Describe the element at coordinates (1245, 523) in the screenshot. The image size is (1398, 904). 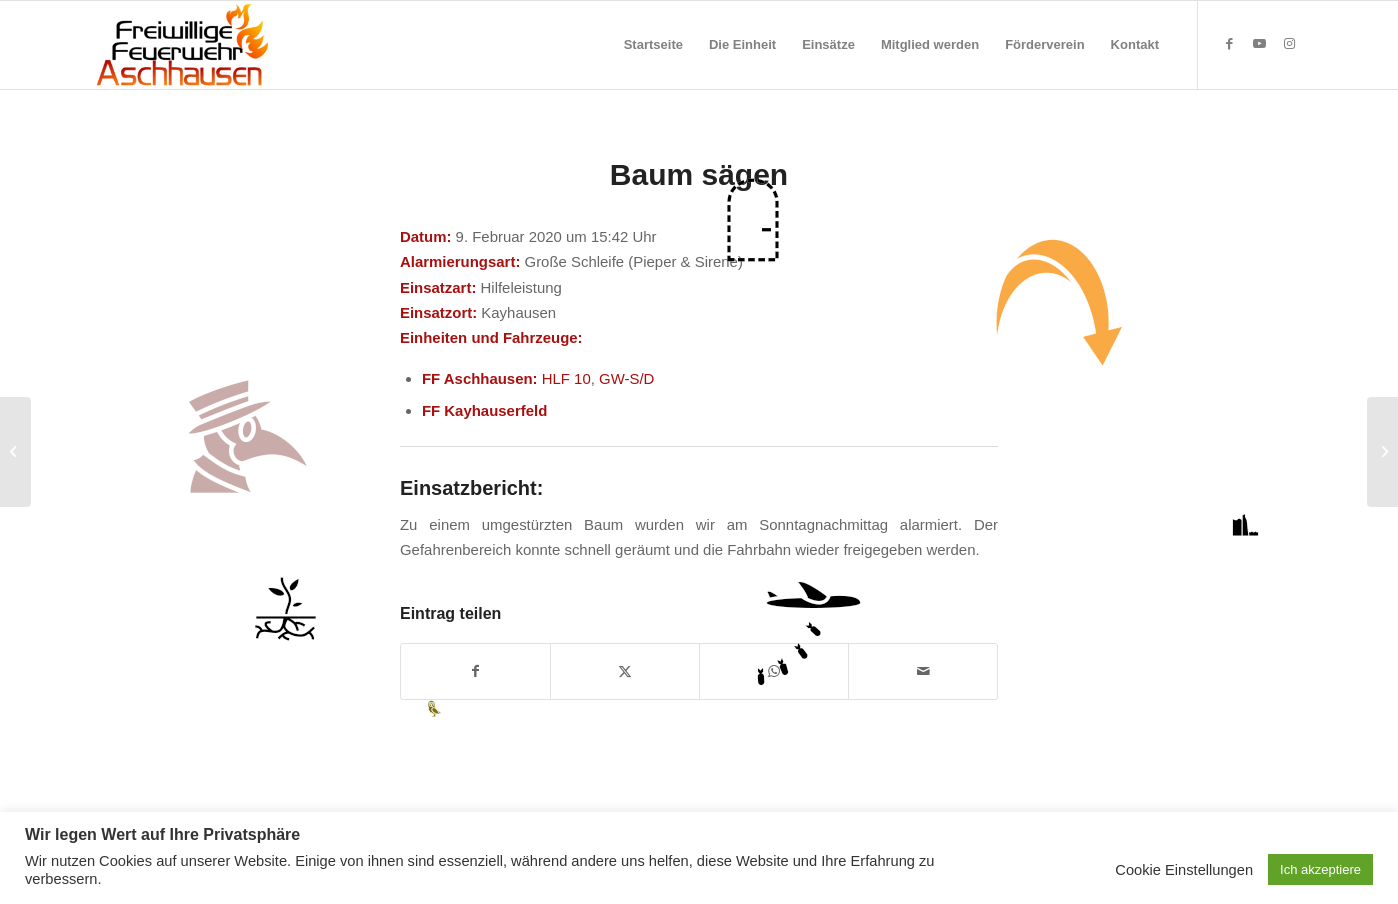
I see `dam or hydroelectric structure in a game interface` at that location.